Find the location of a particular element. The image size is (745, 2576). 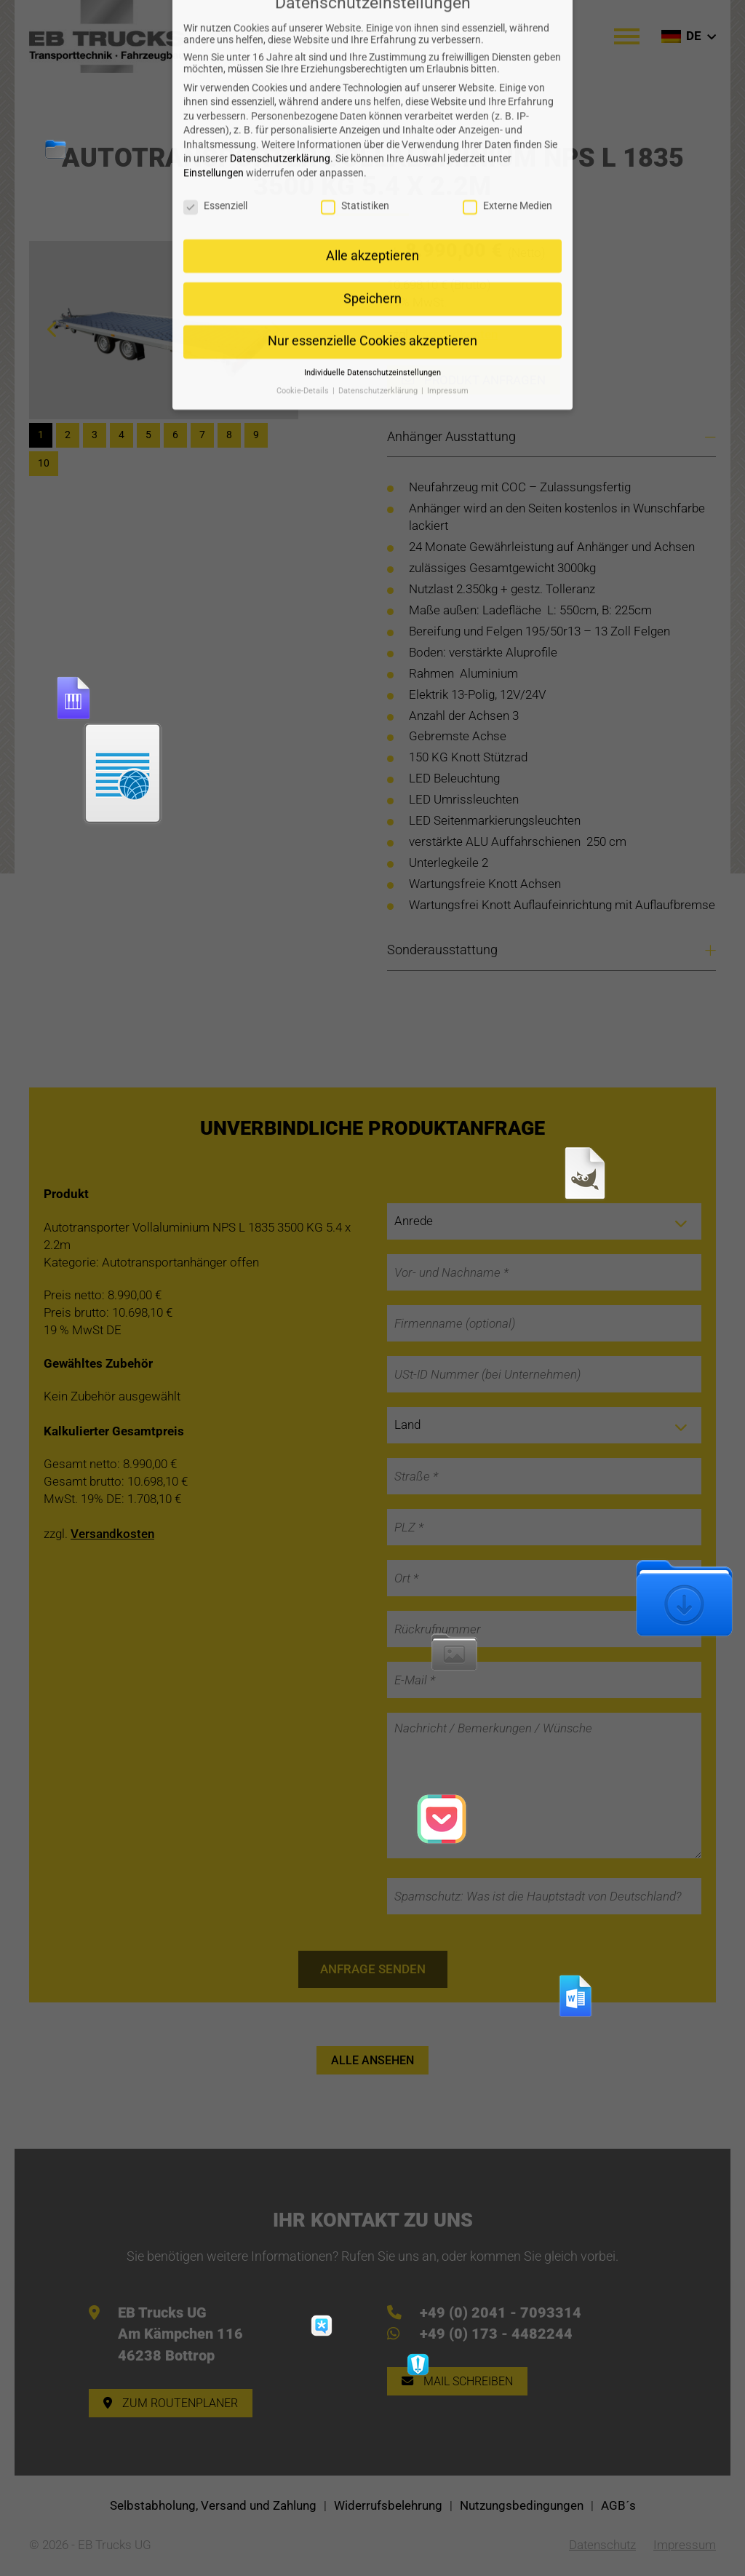

open a compressed GIMP project file is located at coordinates (585, 1174).